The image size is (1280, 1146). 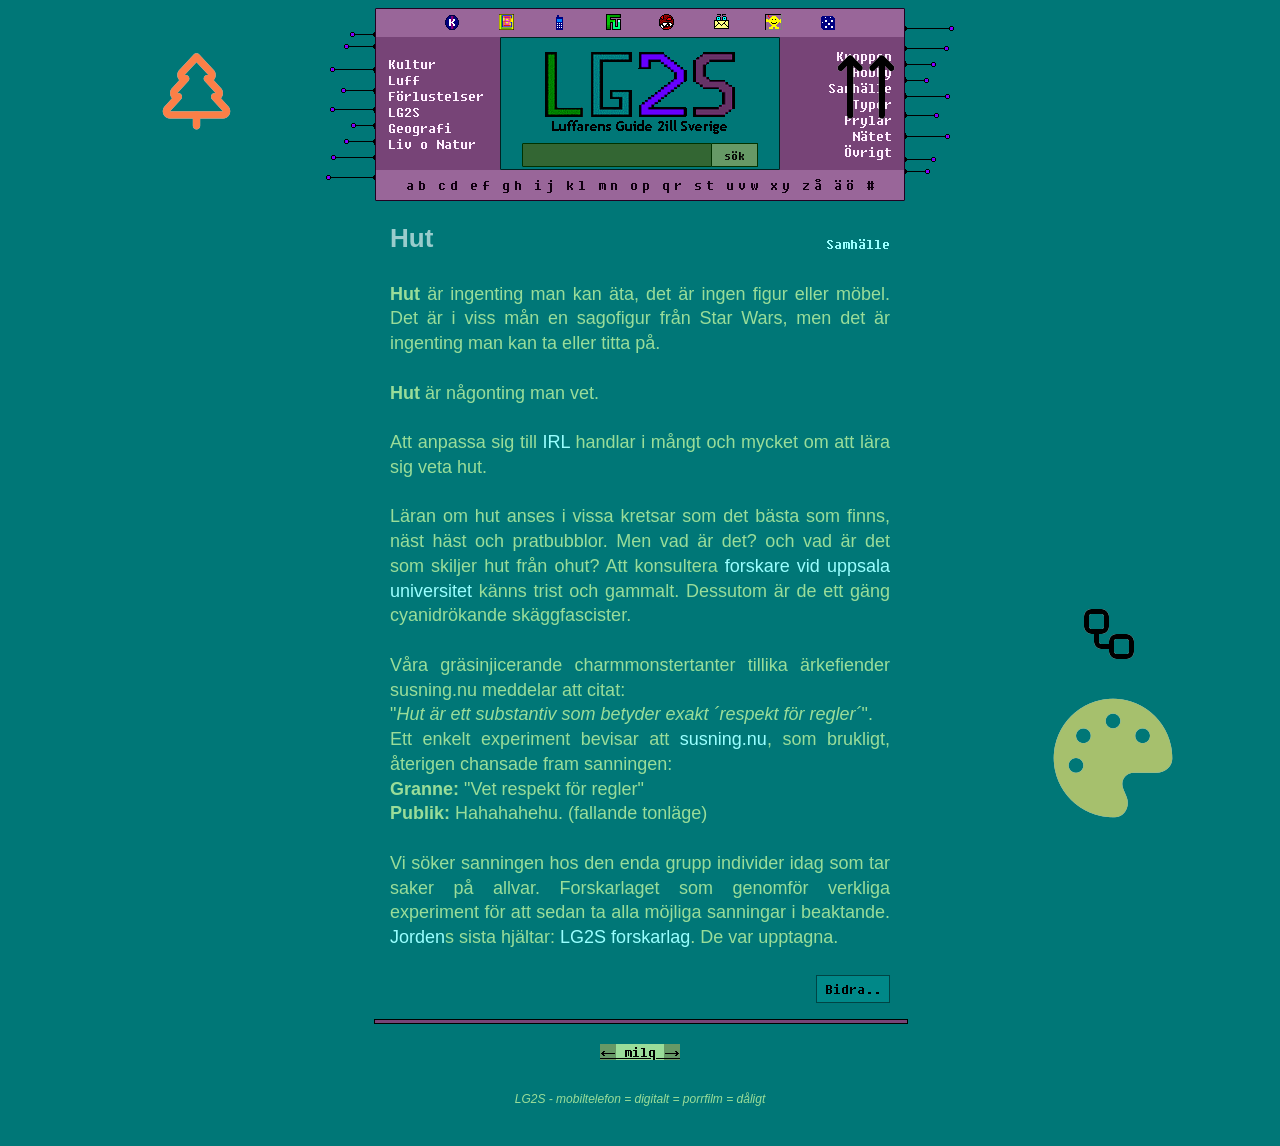 I want to click on view or manage workflow automation, so click(x=1109, y=634).